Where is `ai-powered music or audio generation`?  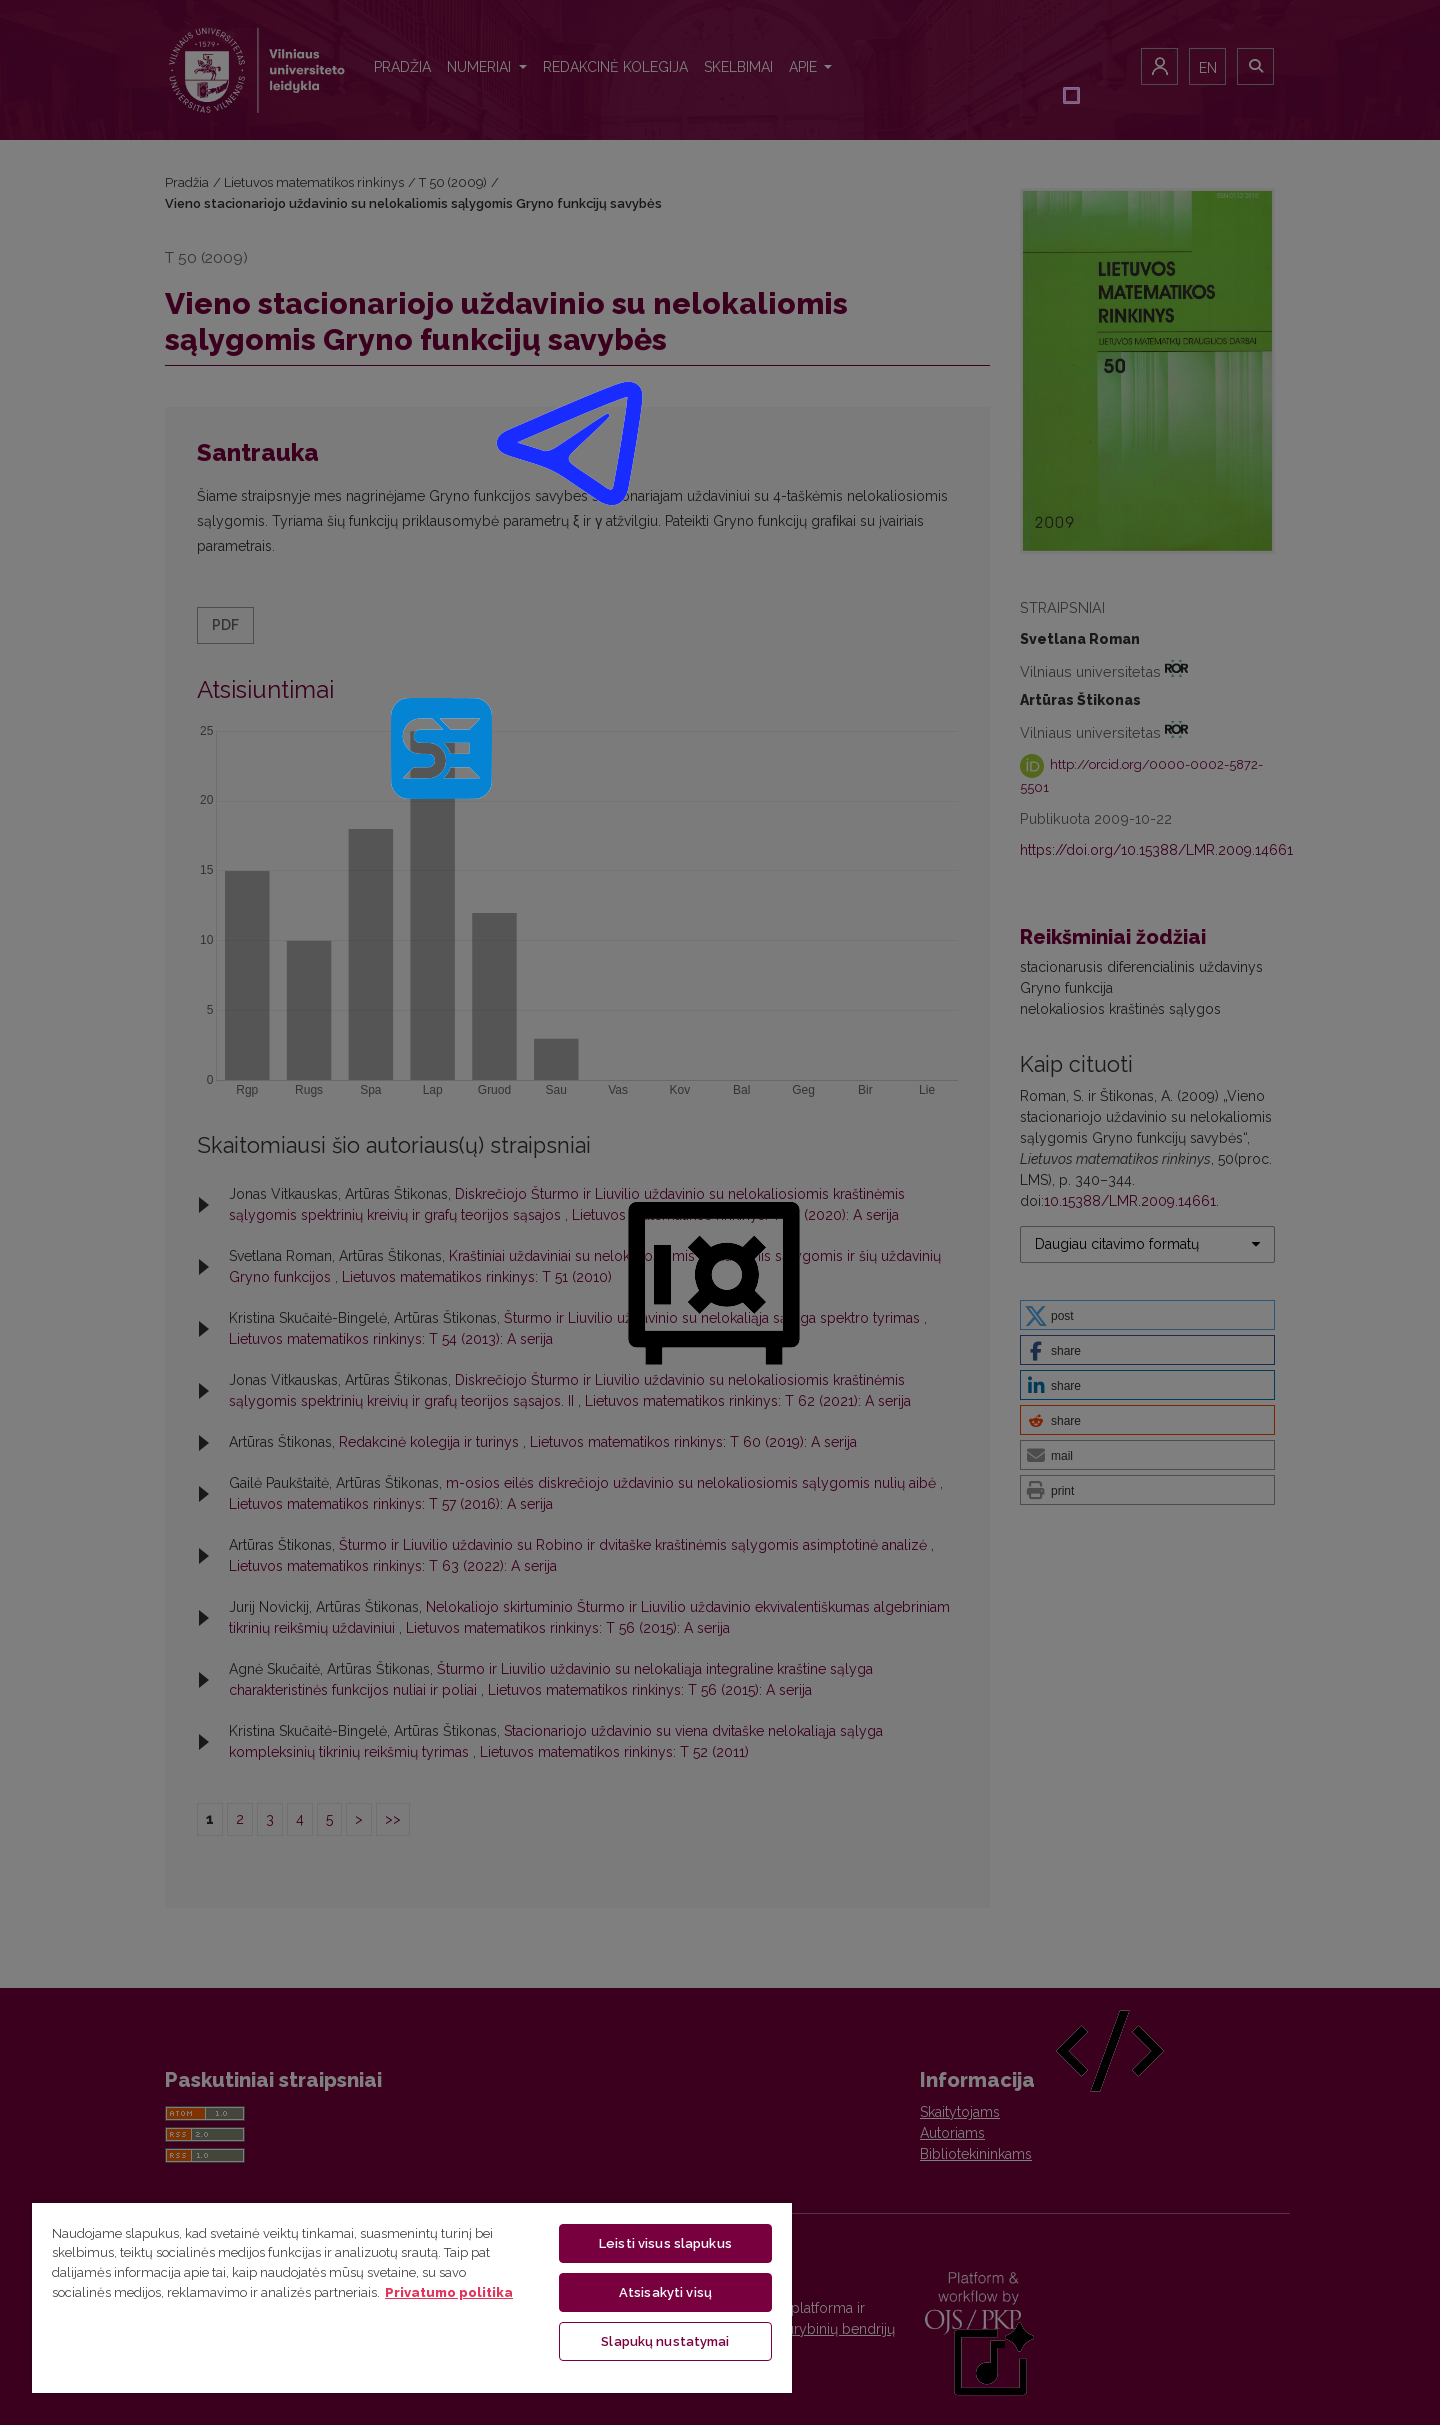 ai-powered music or audio generation is located at coordinates (990, 2362).